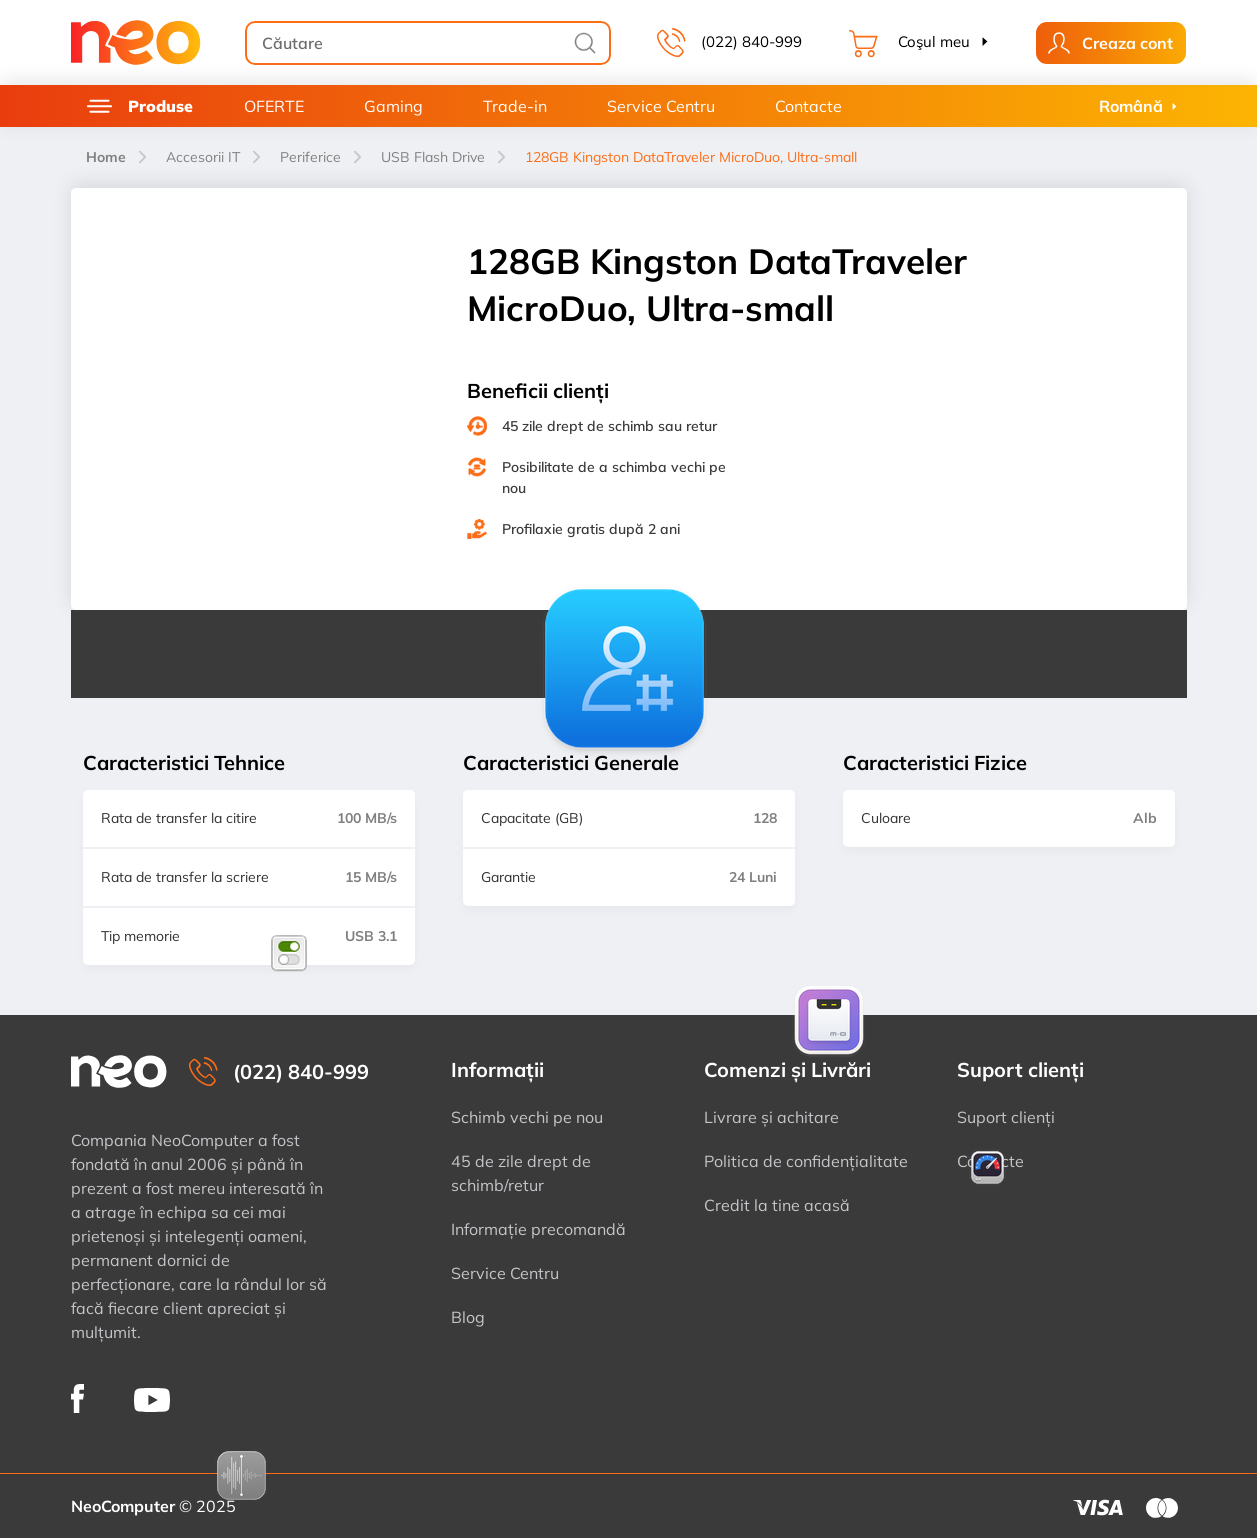 The image size is (1257, 1538). I want to click on open system resource monitor, so click(987, 1167).